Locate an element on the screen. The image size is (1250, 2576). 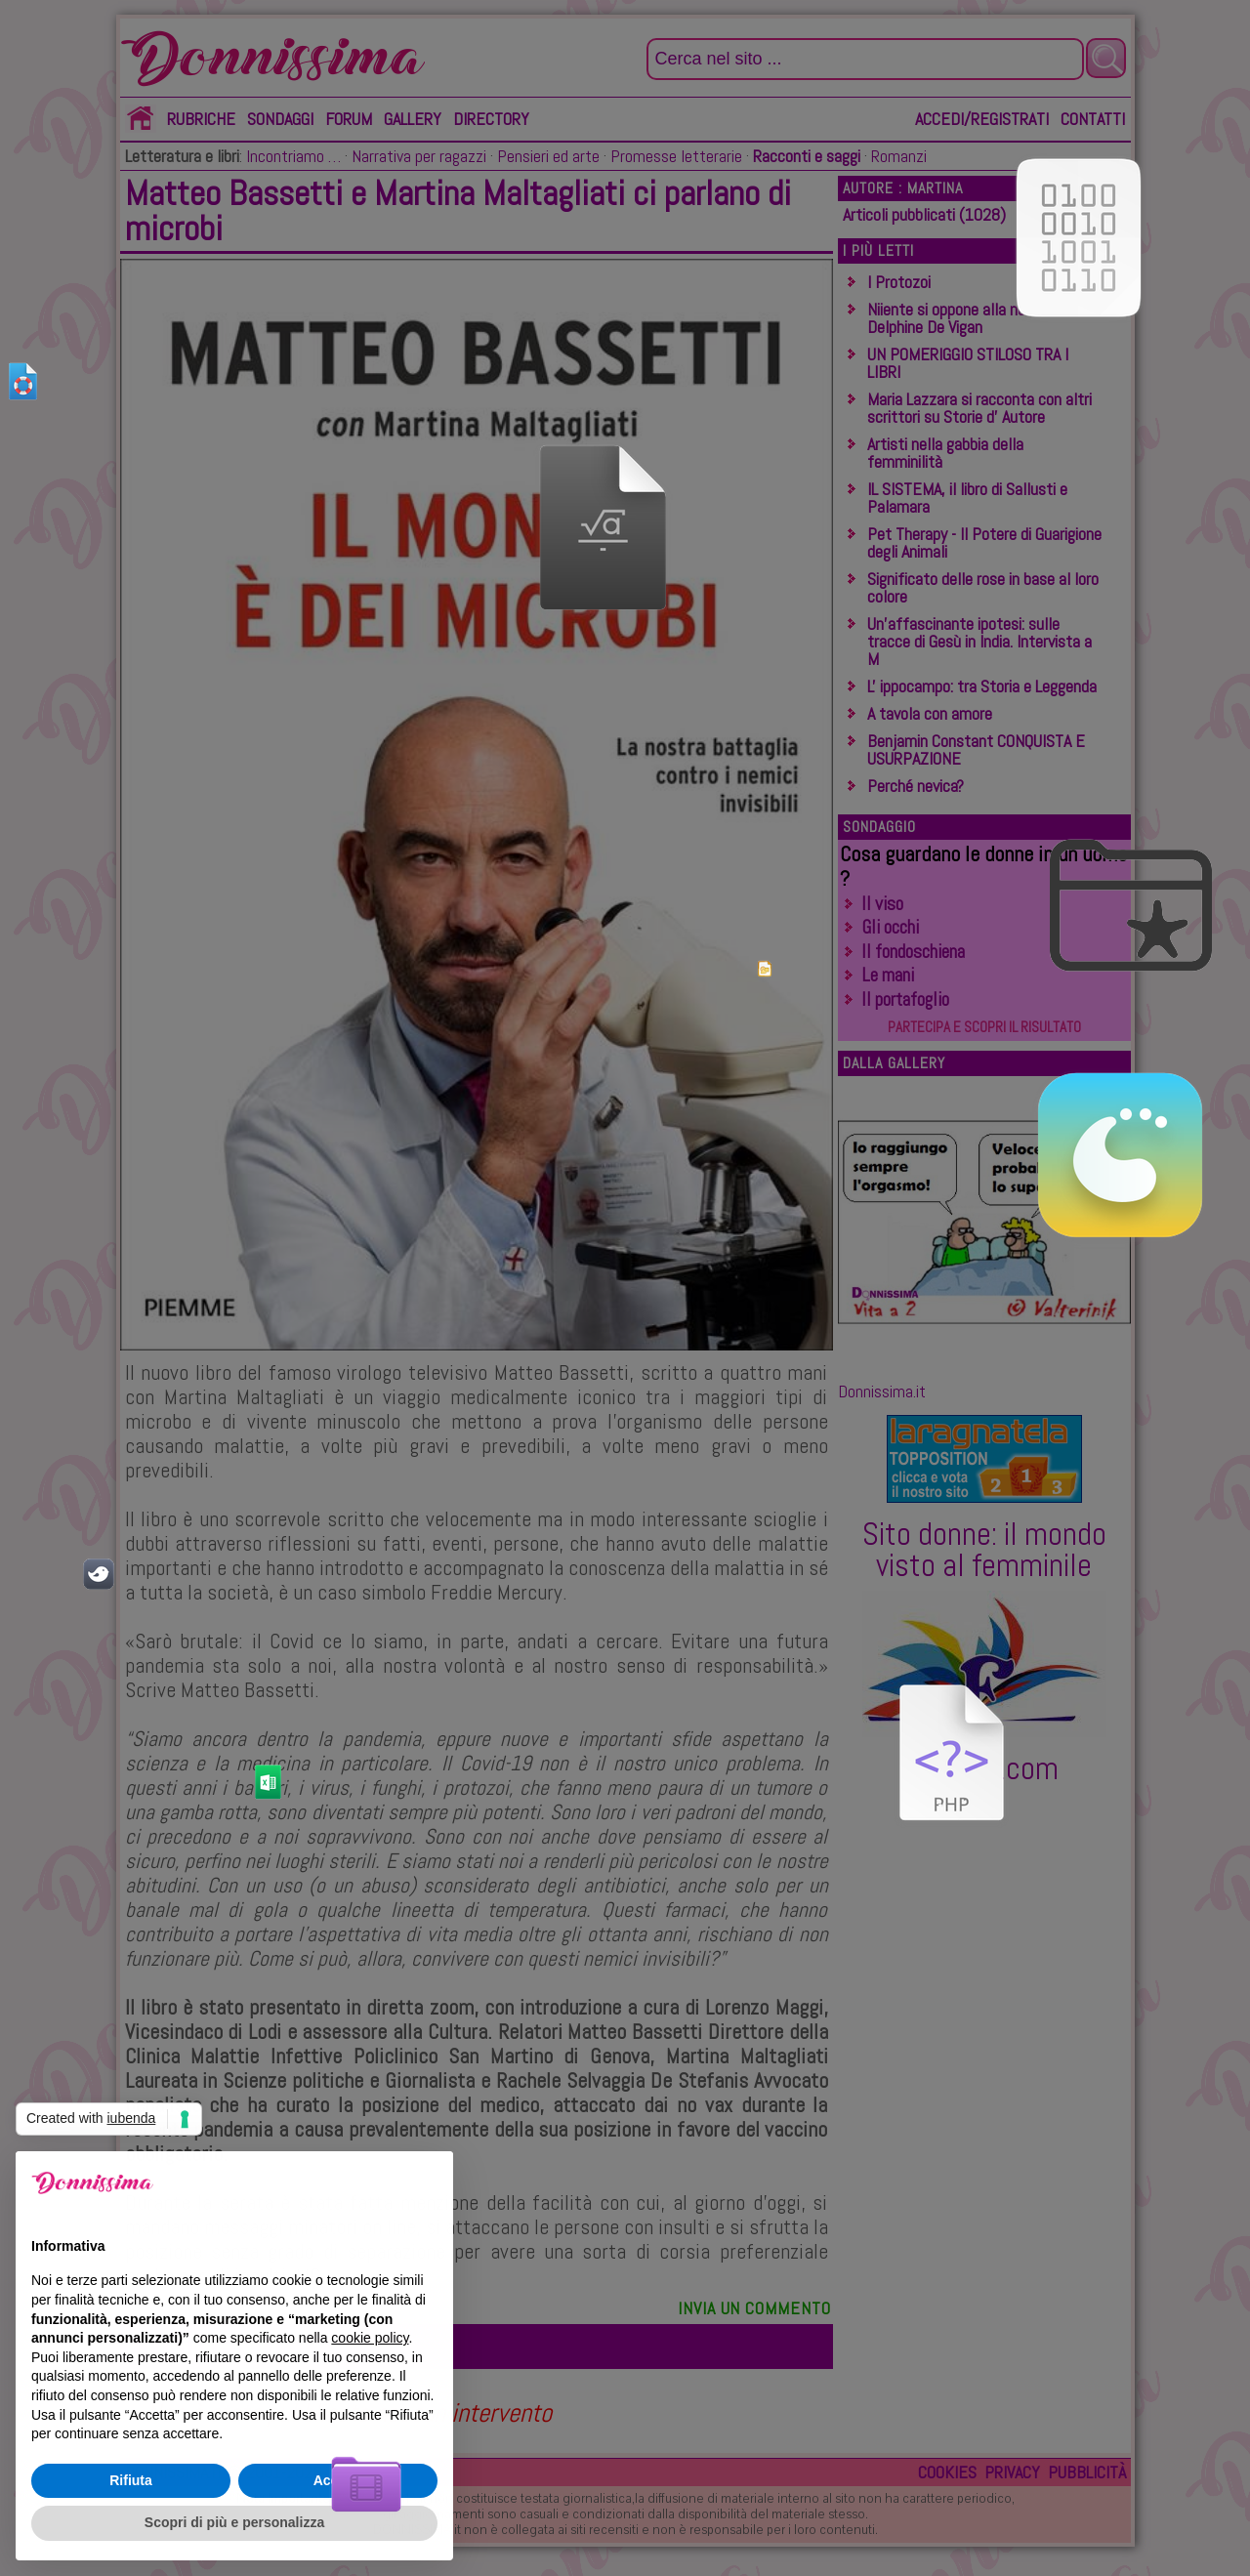
open the plasma desktop environment app is located at coordinates (1120, 1155).